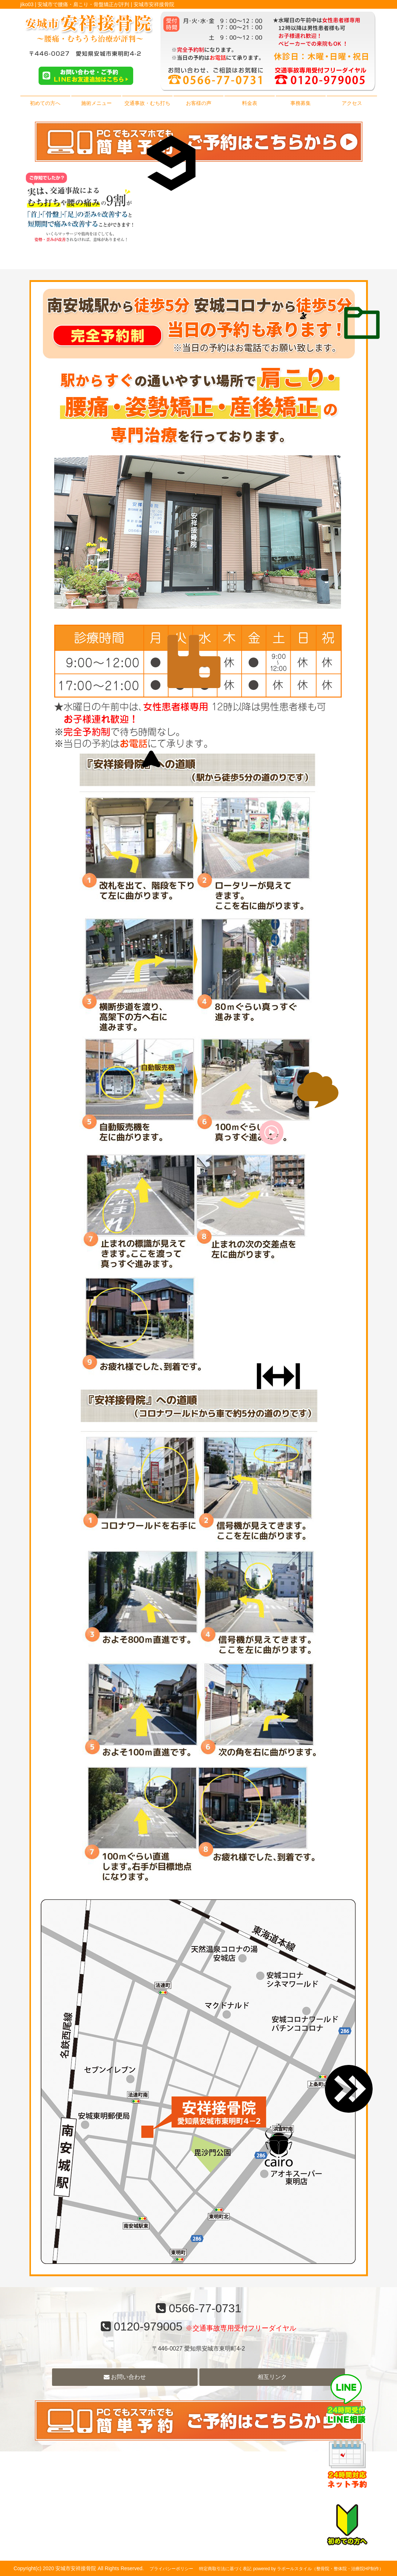 The height and width of the screenshot is (2576, 397). Describe the element at coordinates (318, 1090) in the screenshot. I see `simplelocalize logo - translation management platform` at that location.